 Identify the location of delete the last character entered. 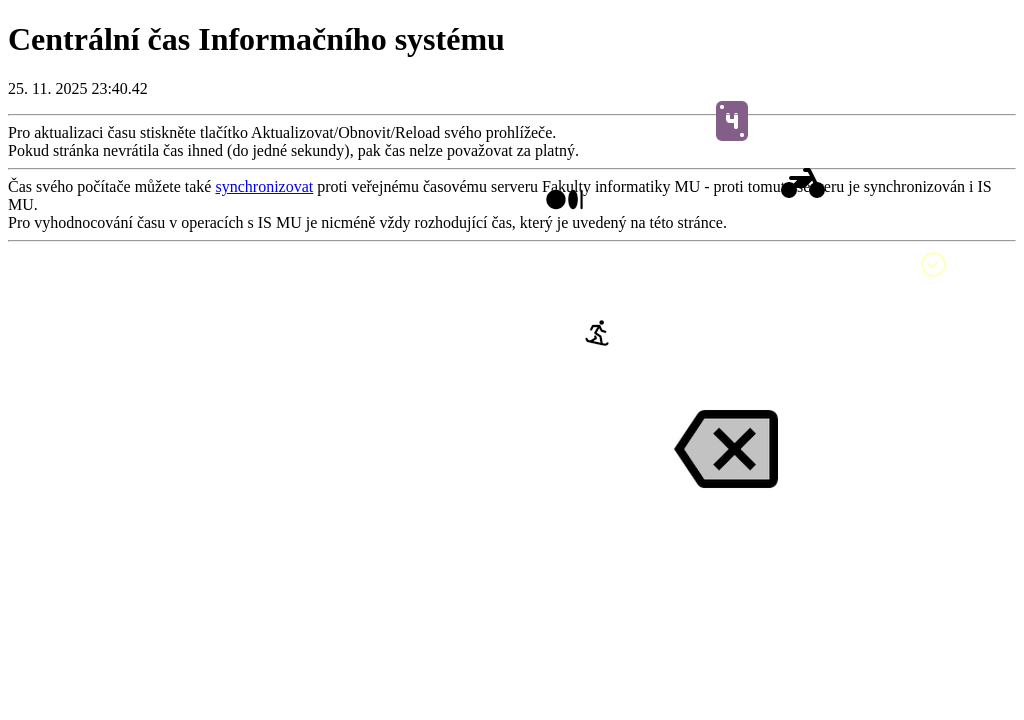
(726, 449).